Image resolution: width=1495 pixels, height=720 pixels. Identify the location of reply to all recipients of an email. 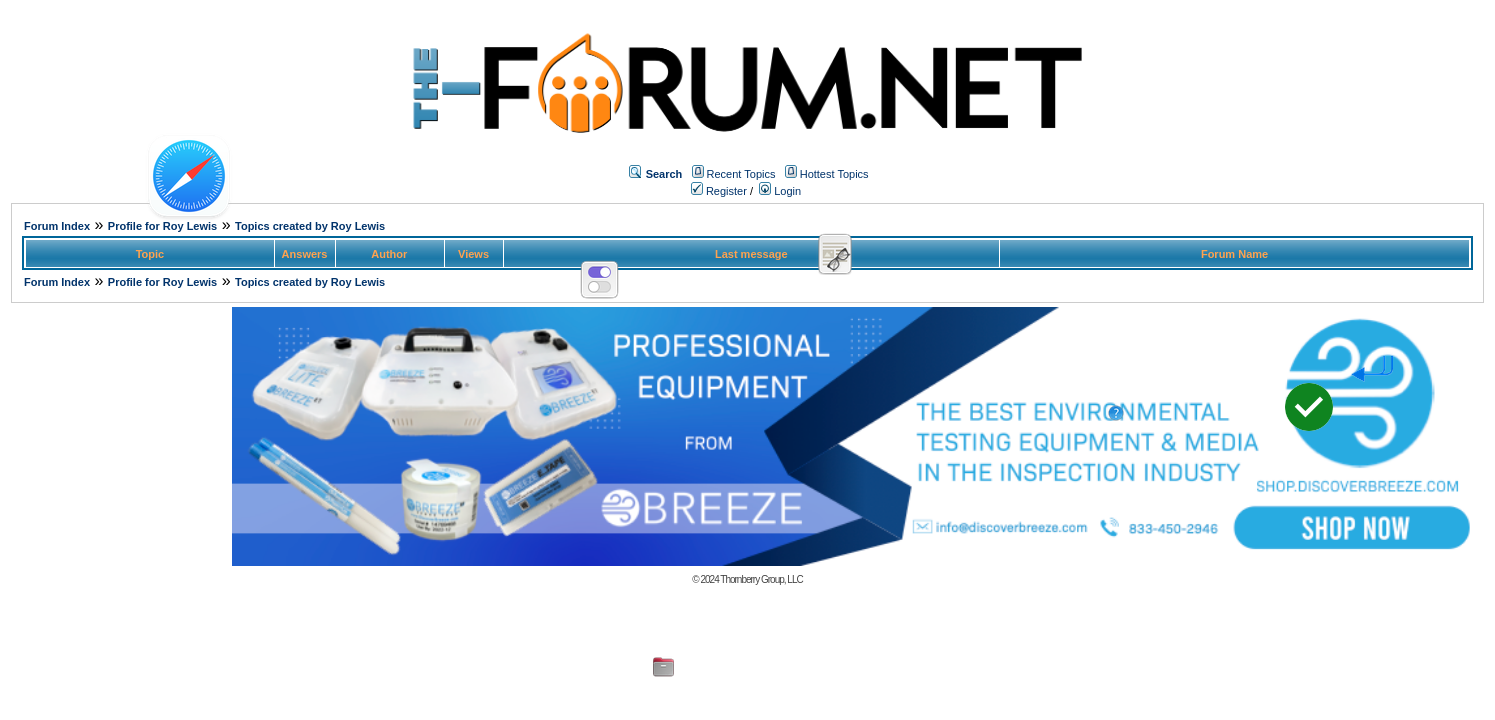
(1371, 365).